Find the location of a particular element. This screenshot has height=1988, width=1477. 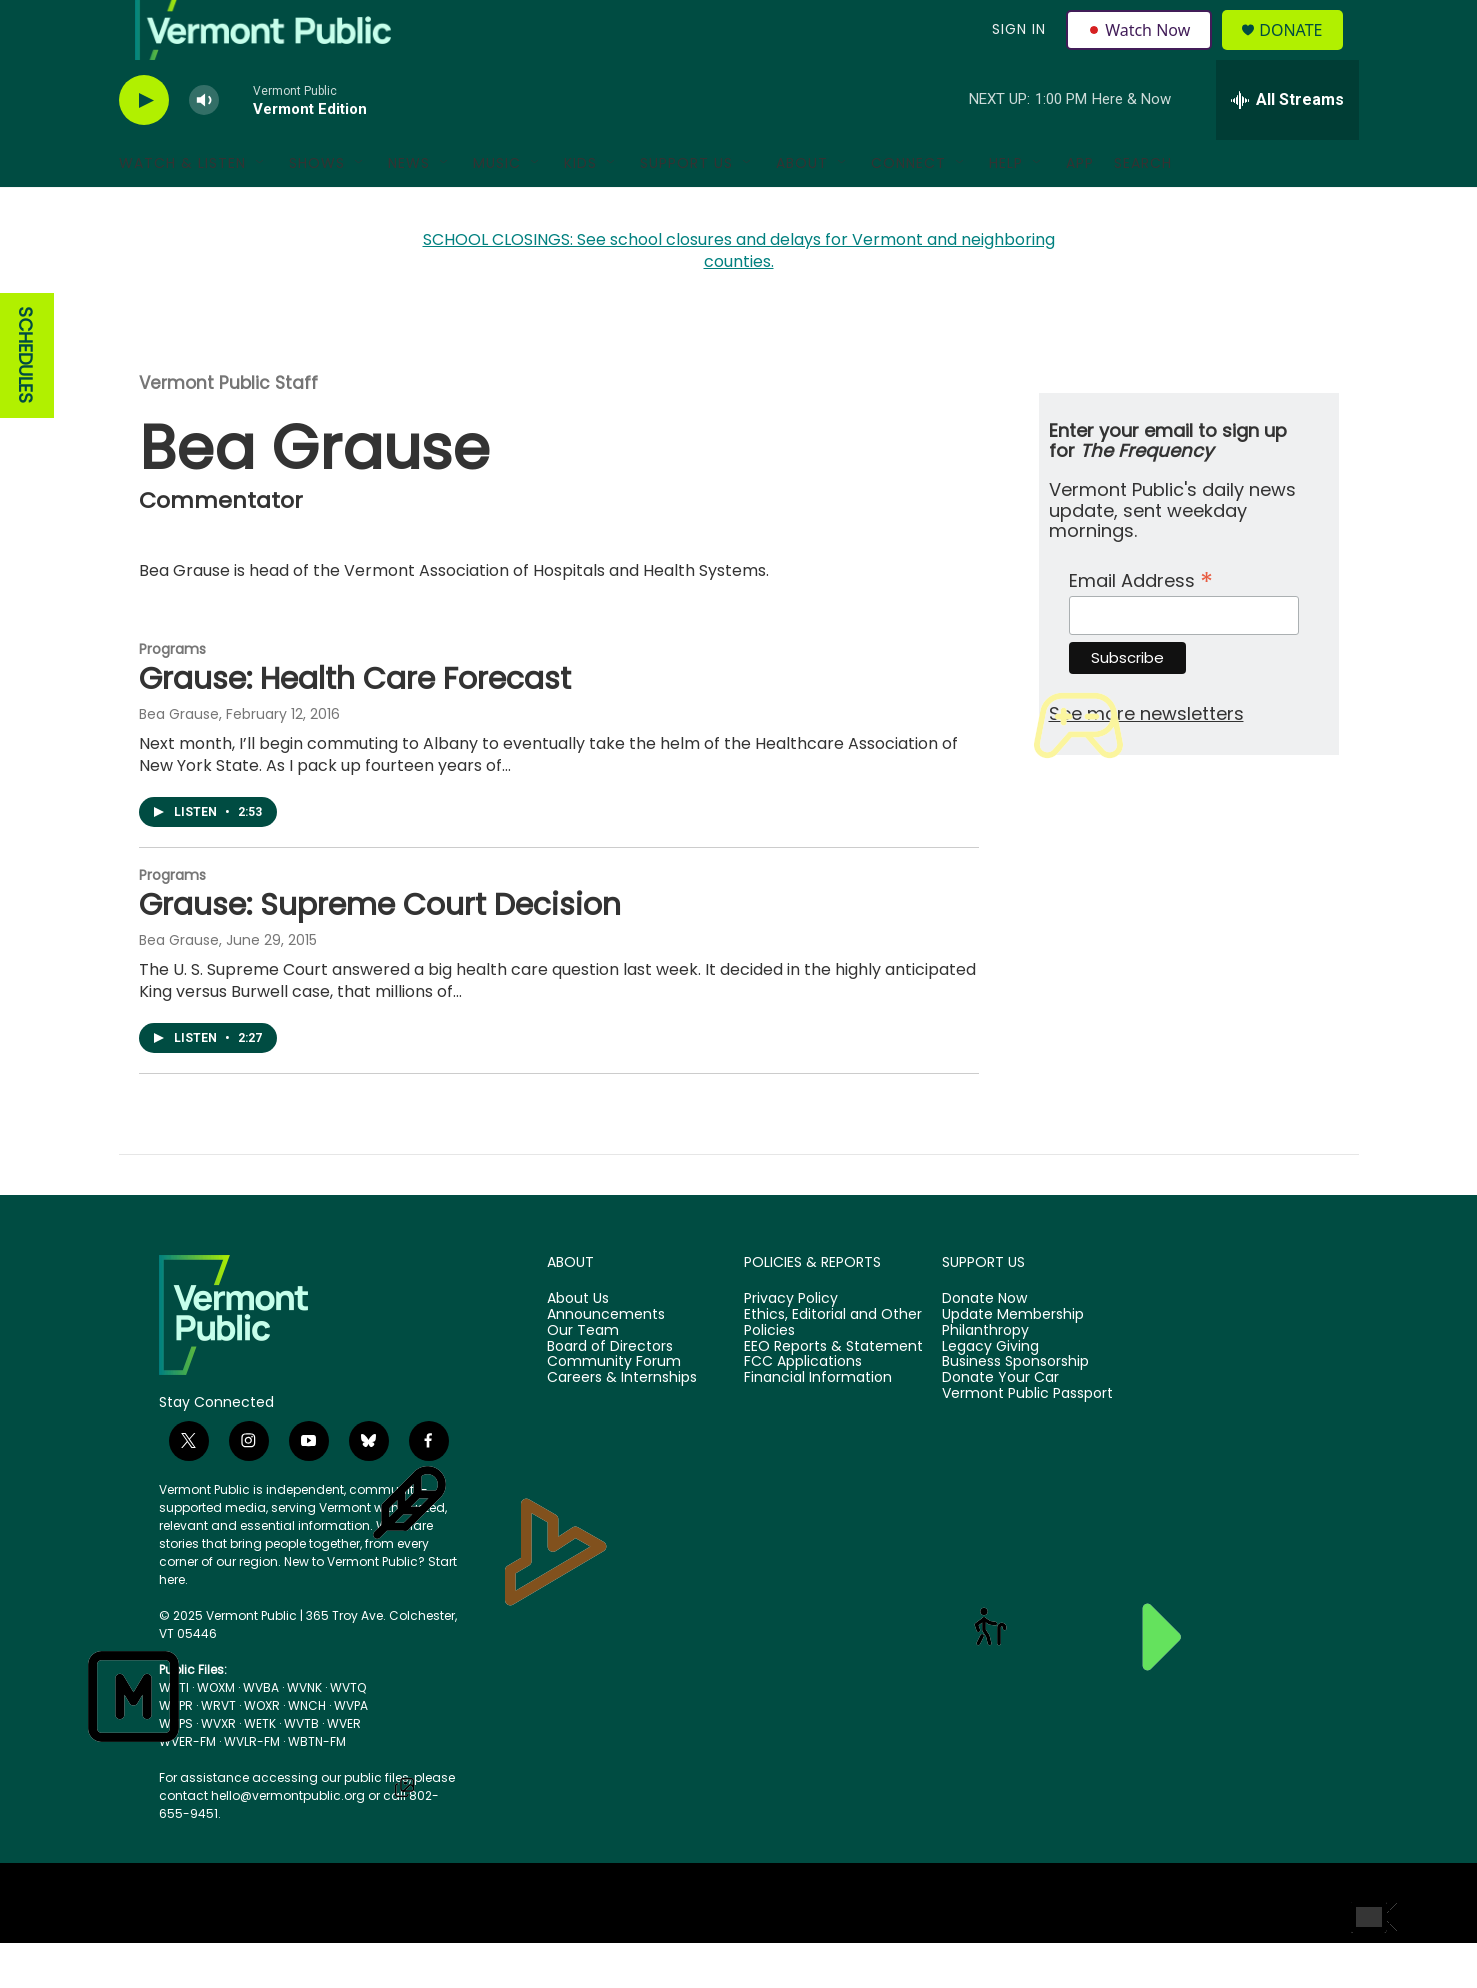

access games or gaming features is located at coordinates (1078, 725).